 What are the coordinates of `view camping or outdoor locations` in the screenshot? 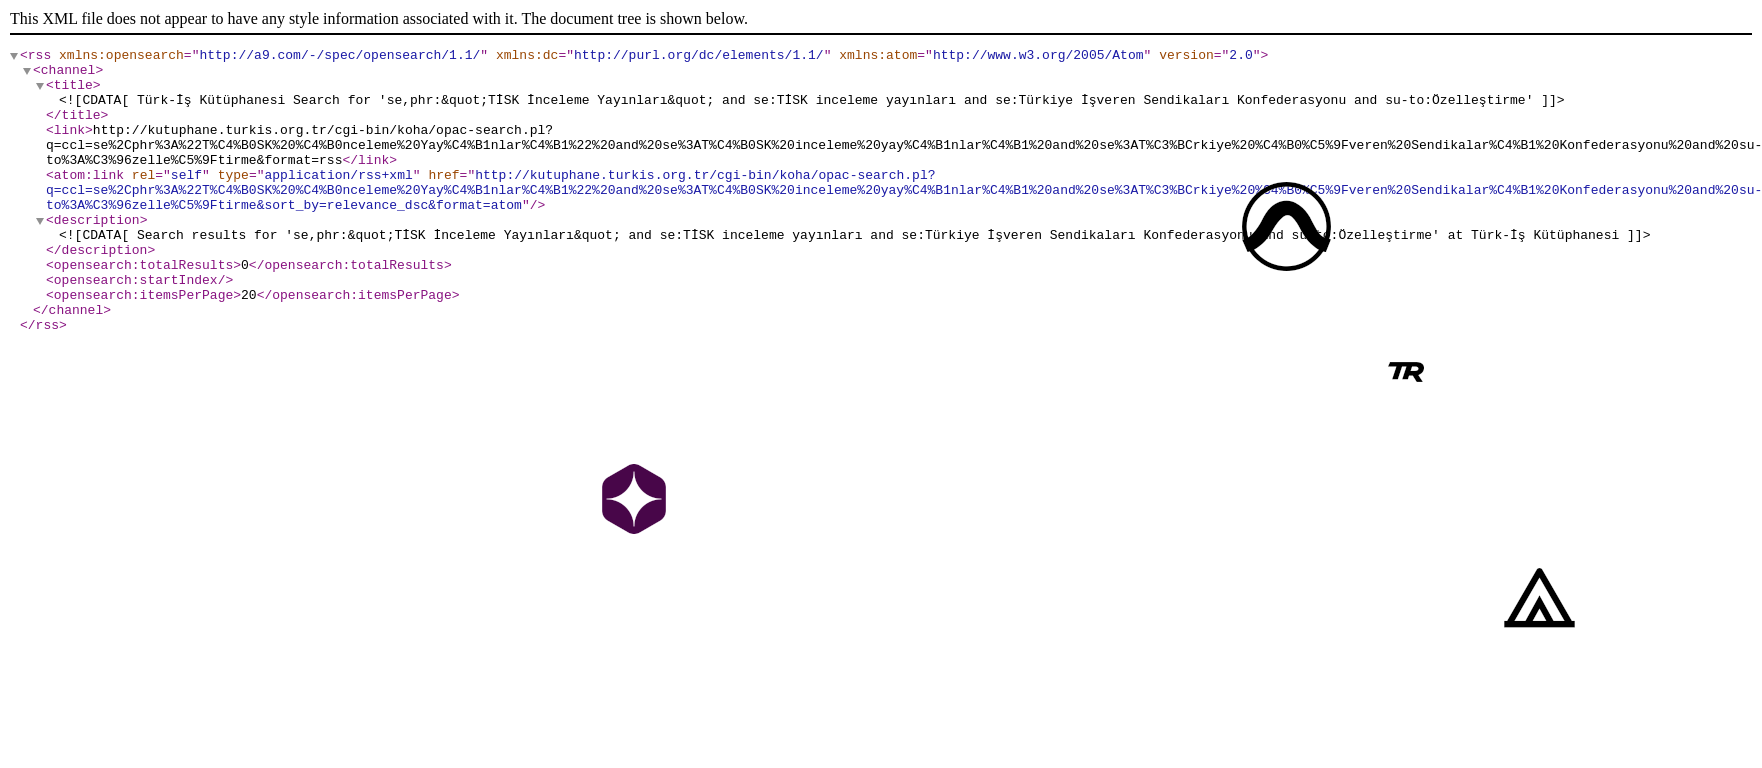 It's located at (1539, 598).